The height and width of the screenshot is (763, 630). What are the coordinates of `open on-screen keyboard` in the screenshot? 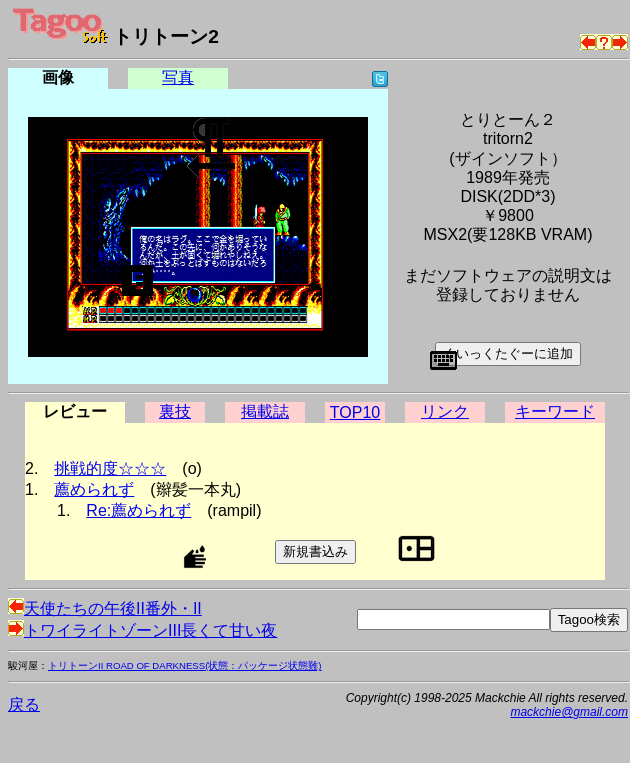 It's located at (443, 360).